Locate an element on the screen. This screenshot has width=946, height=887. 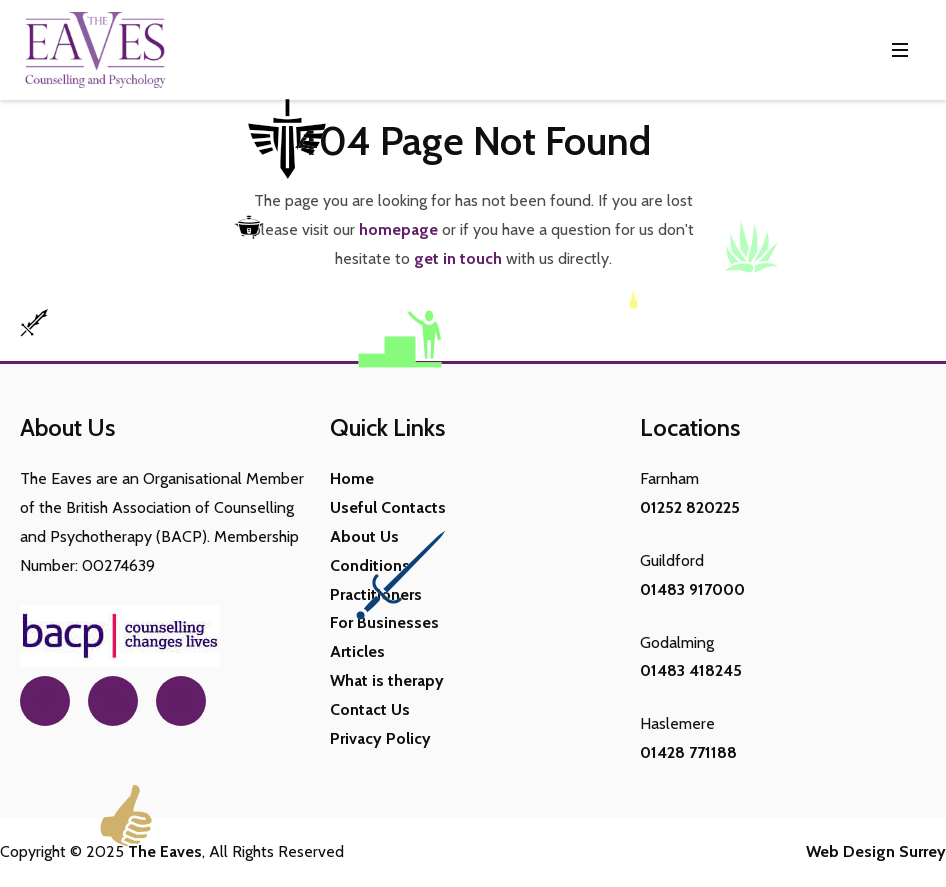
select a jug or pitcher item in game inventory is located at coordinates (634, 300).